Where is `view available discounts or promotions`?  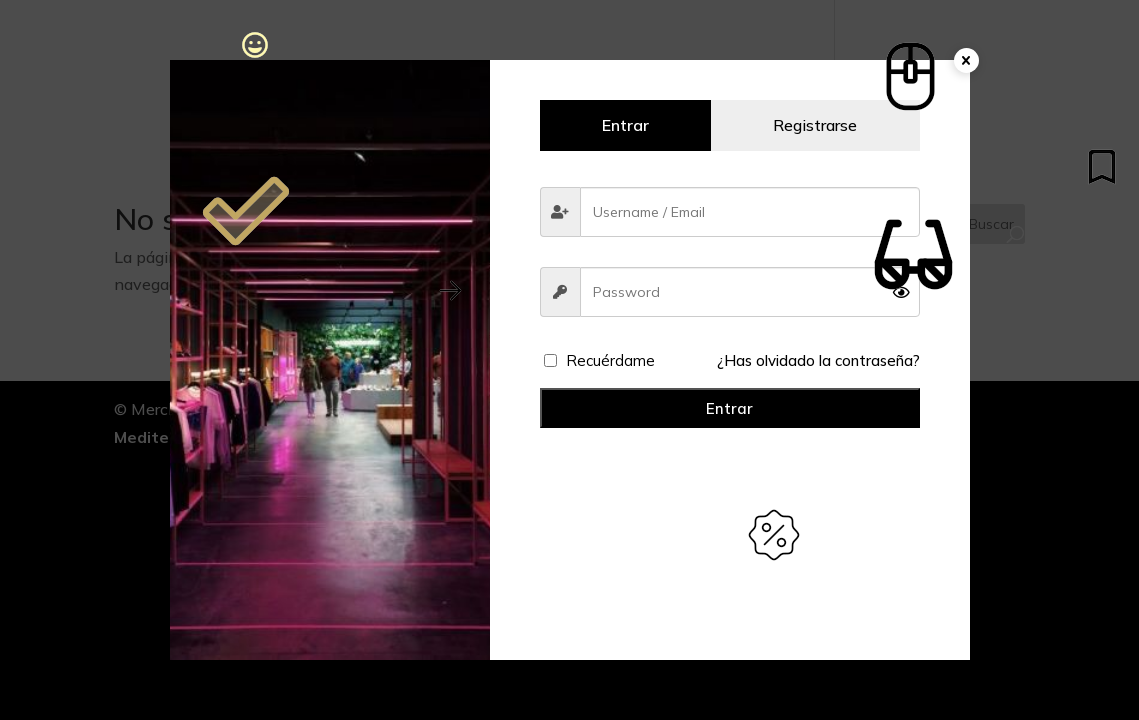
view available discounts or promotions is located at coordinates (774, 535).